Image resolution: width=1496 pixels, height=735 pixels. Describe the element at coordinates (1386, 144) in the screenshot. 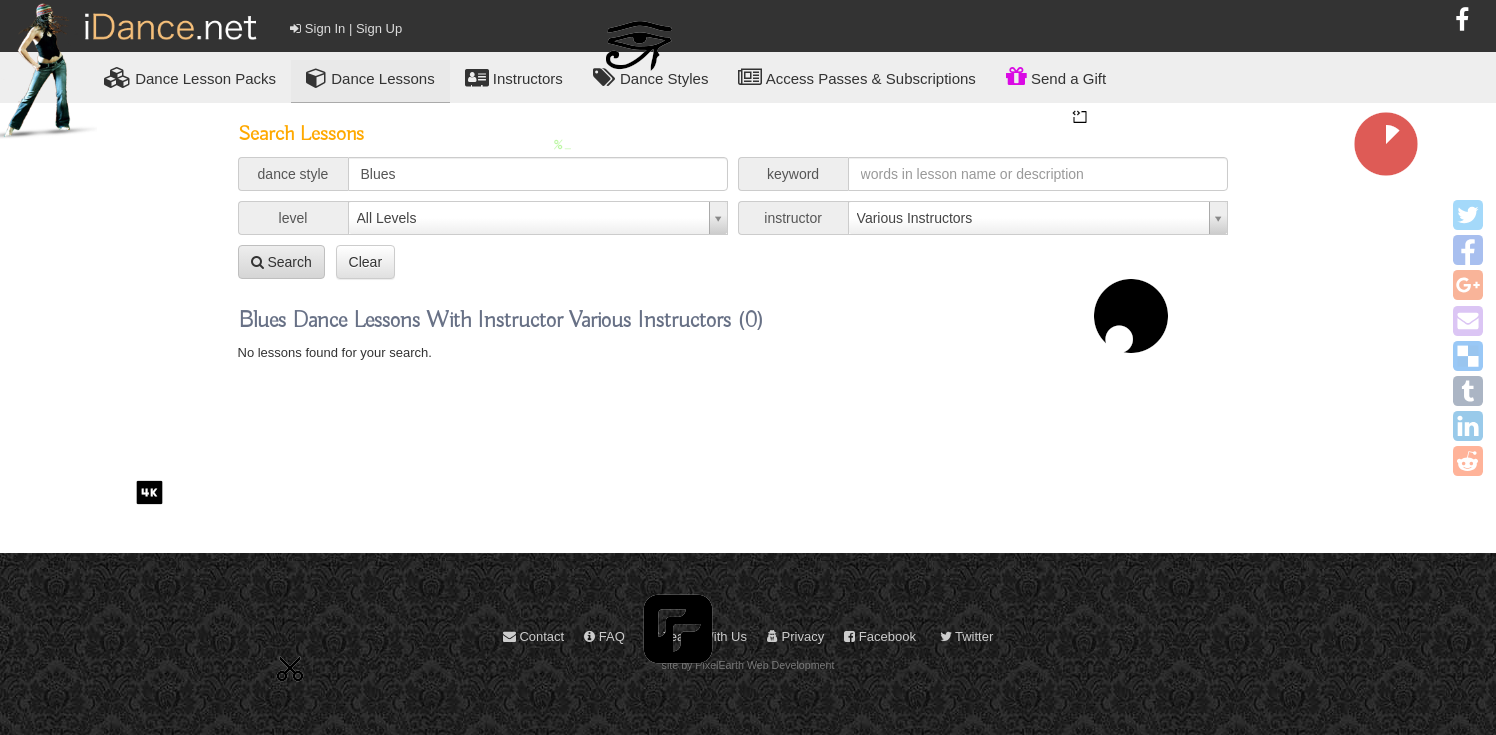

I see `indicates progress at early stage or first step` at that location.